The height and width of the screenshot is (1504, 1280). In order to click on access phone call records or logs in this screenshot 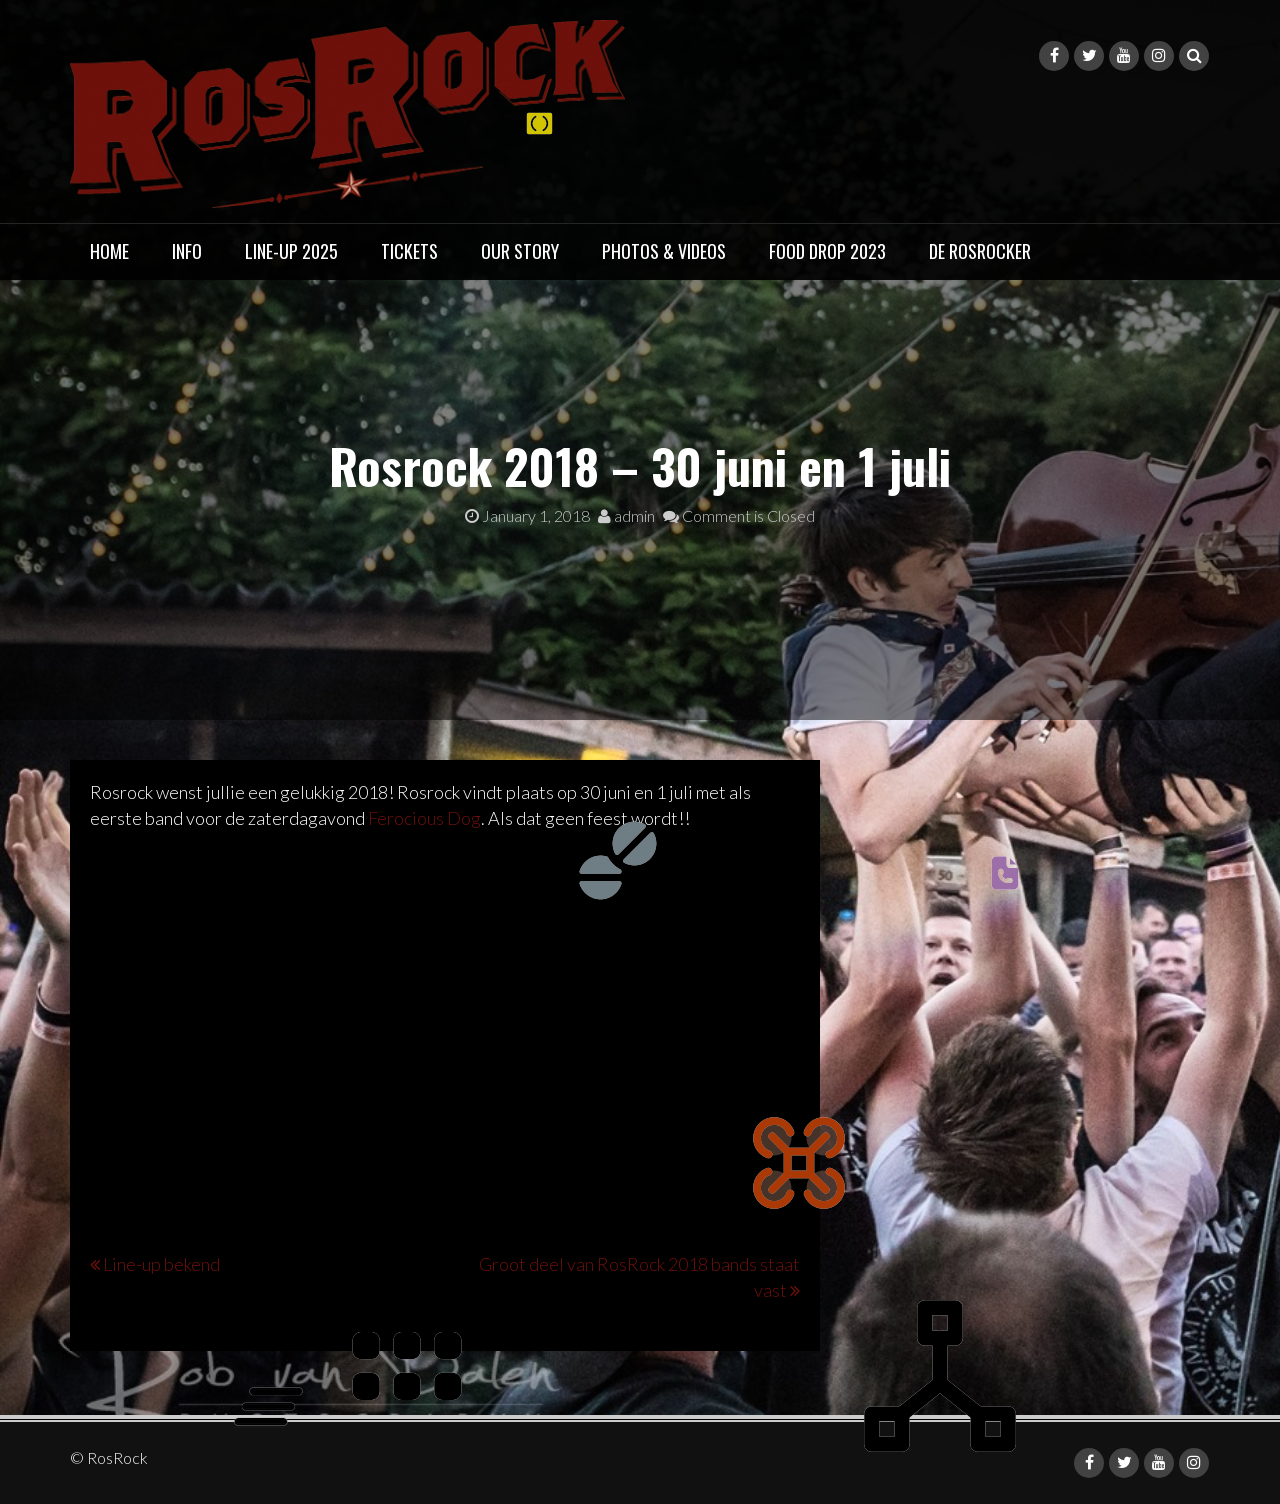, I will do `click(1005, 873)`.